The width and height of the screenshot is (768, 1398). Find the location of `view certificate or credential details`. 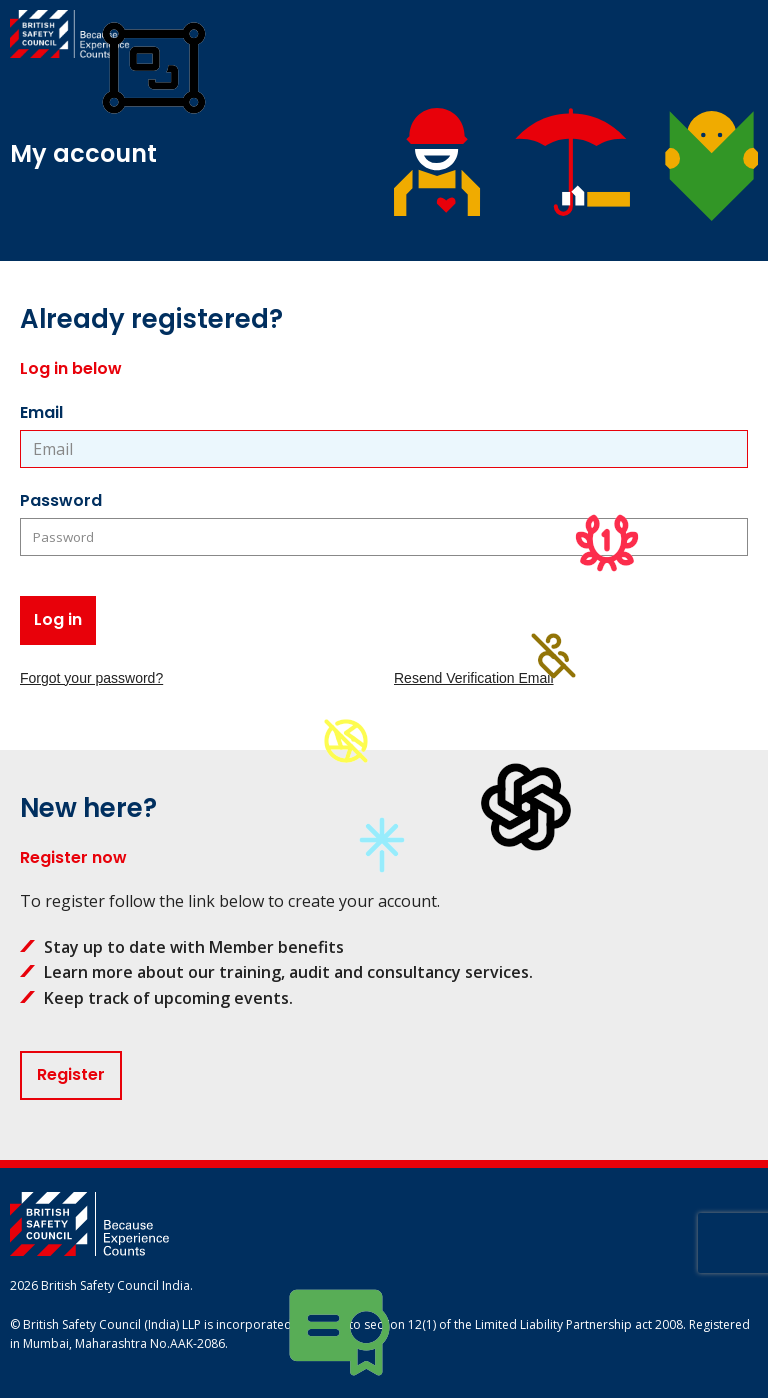

view certificate or credential details is located at coordinates (336, 1329).